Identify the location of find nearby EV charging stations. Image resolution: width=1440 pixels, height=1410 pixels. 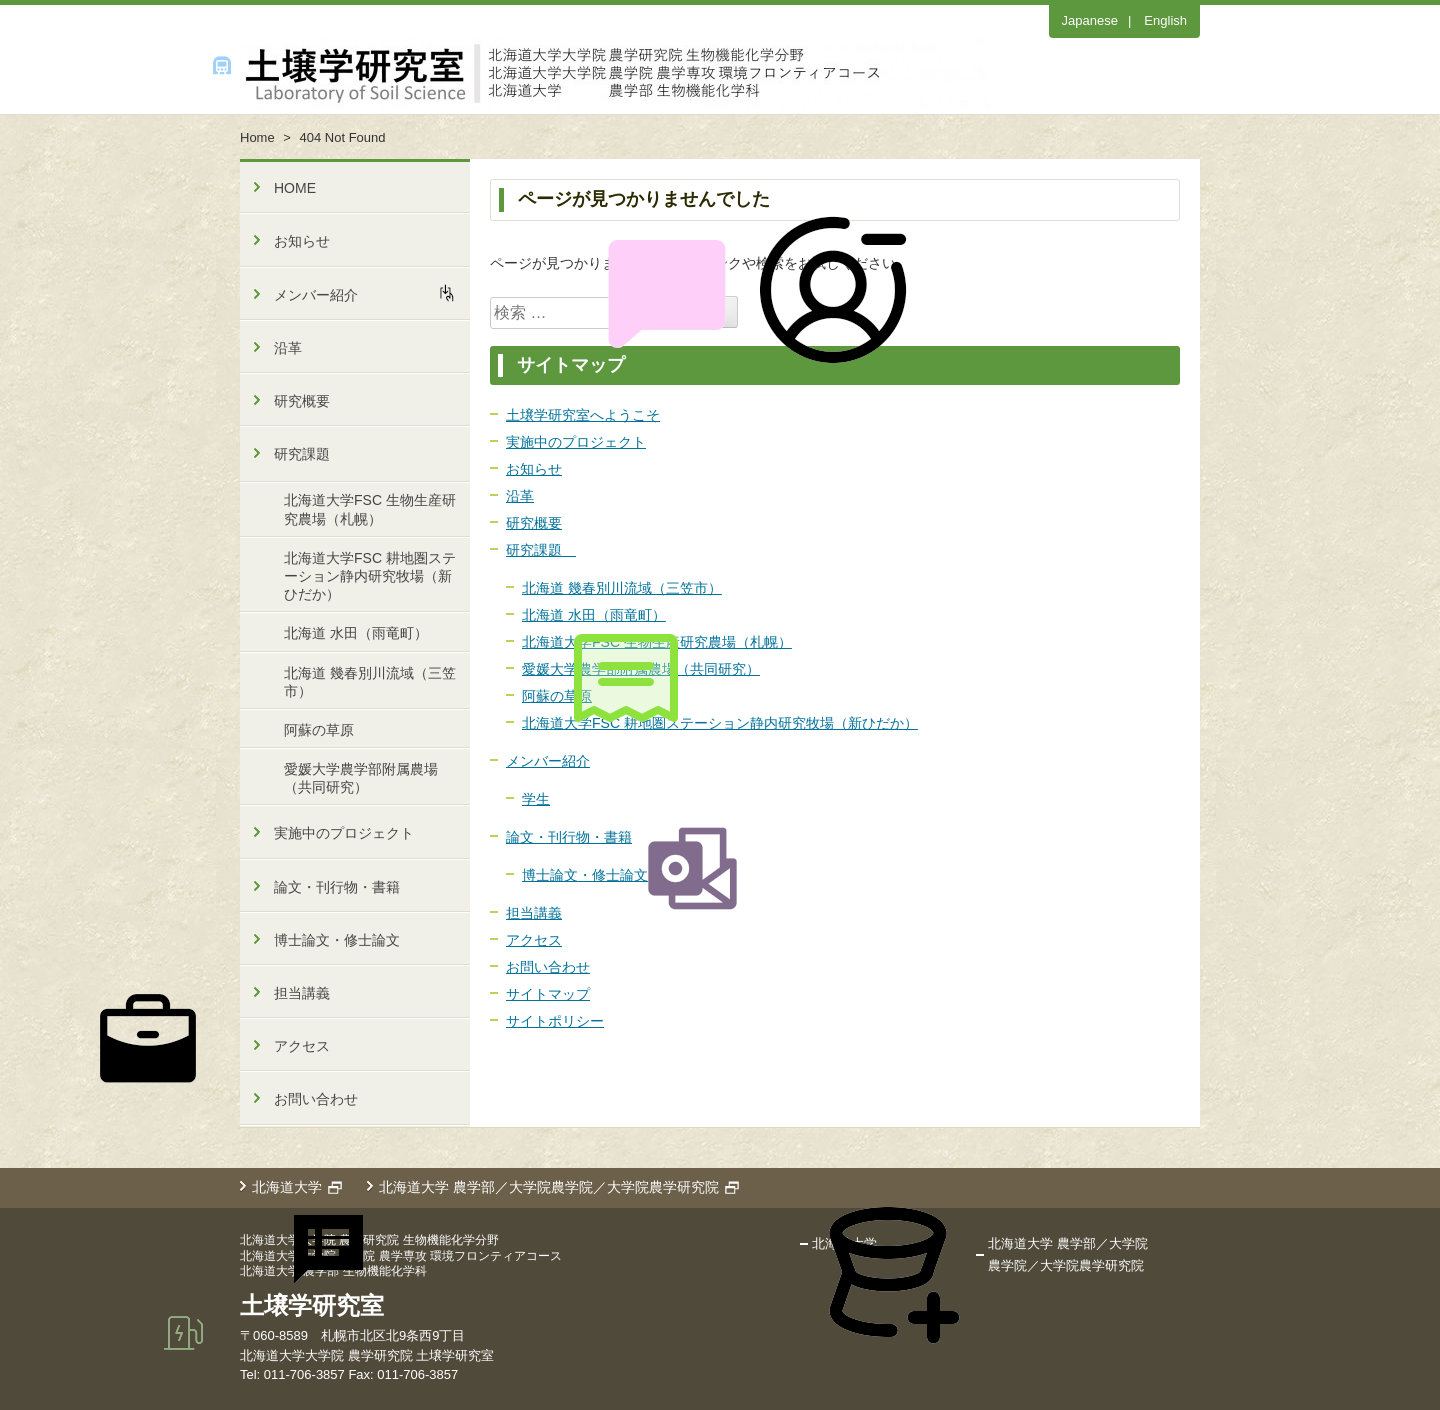
(182, 1333).